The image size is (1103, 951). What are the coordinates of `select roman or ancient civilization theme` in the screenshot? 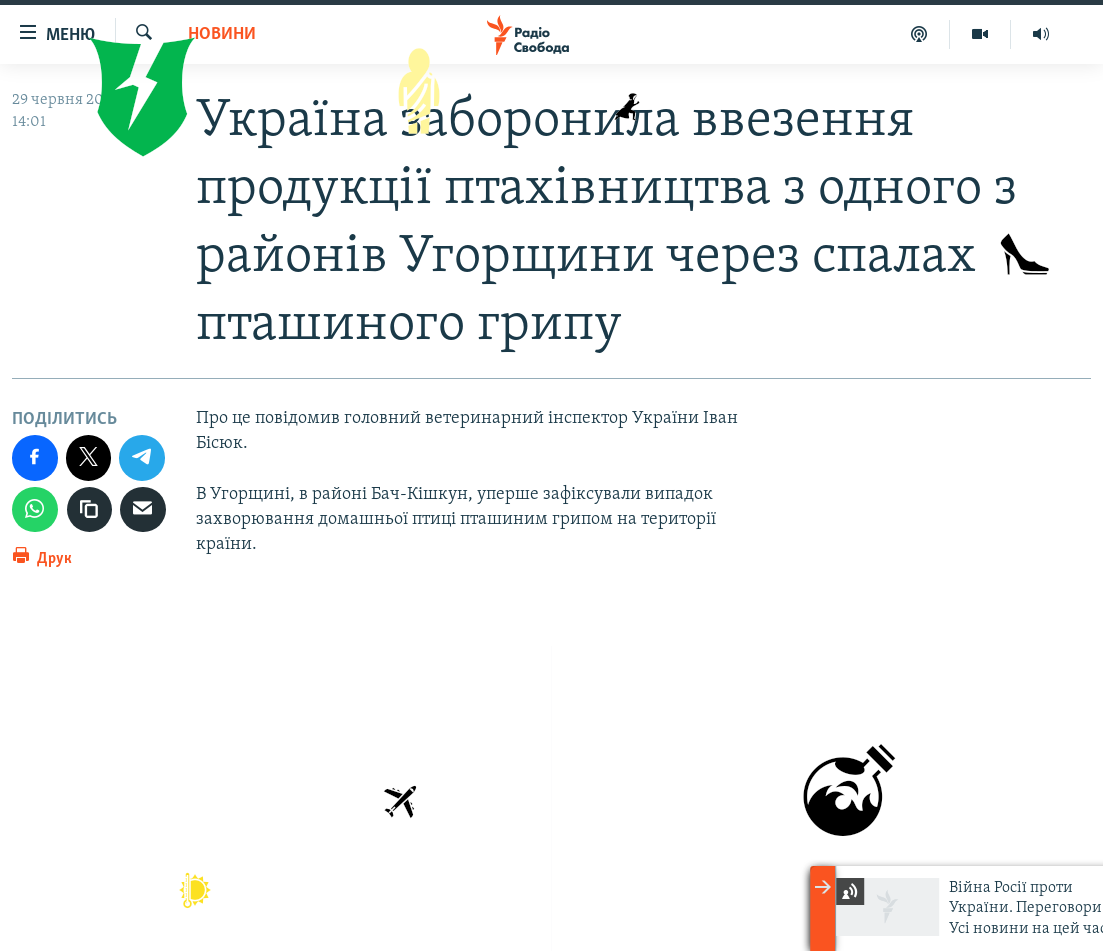 It's located at (419, 91).